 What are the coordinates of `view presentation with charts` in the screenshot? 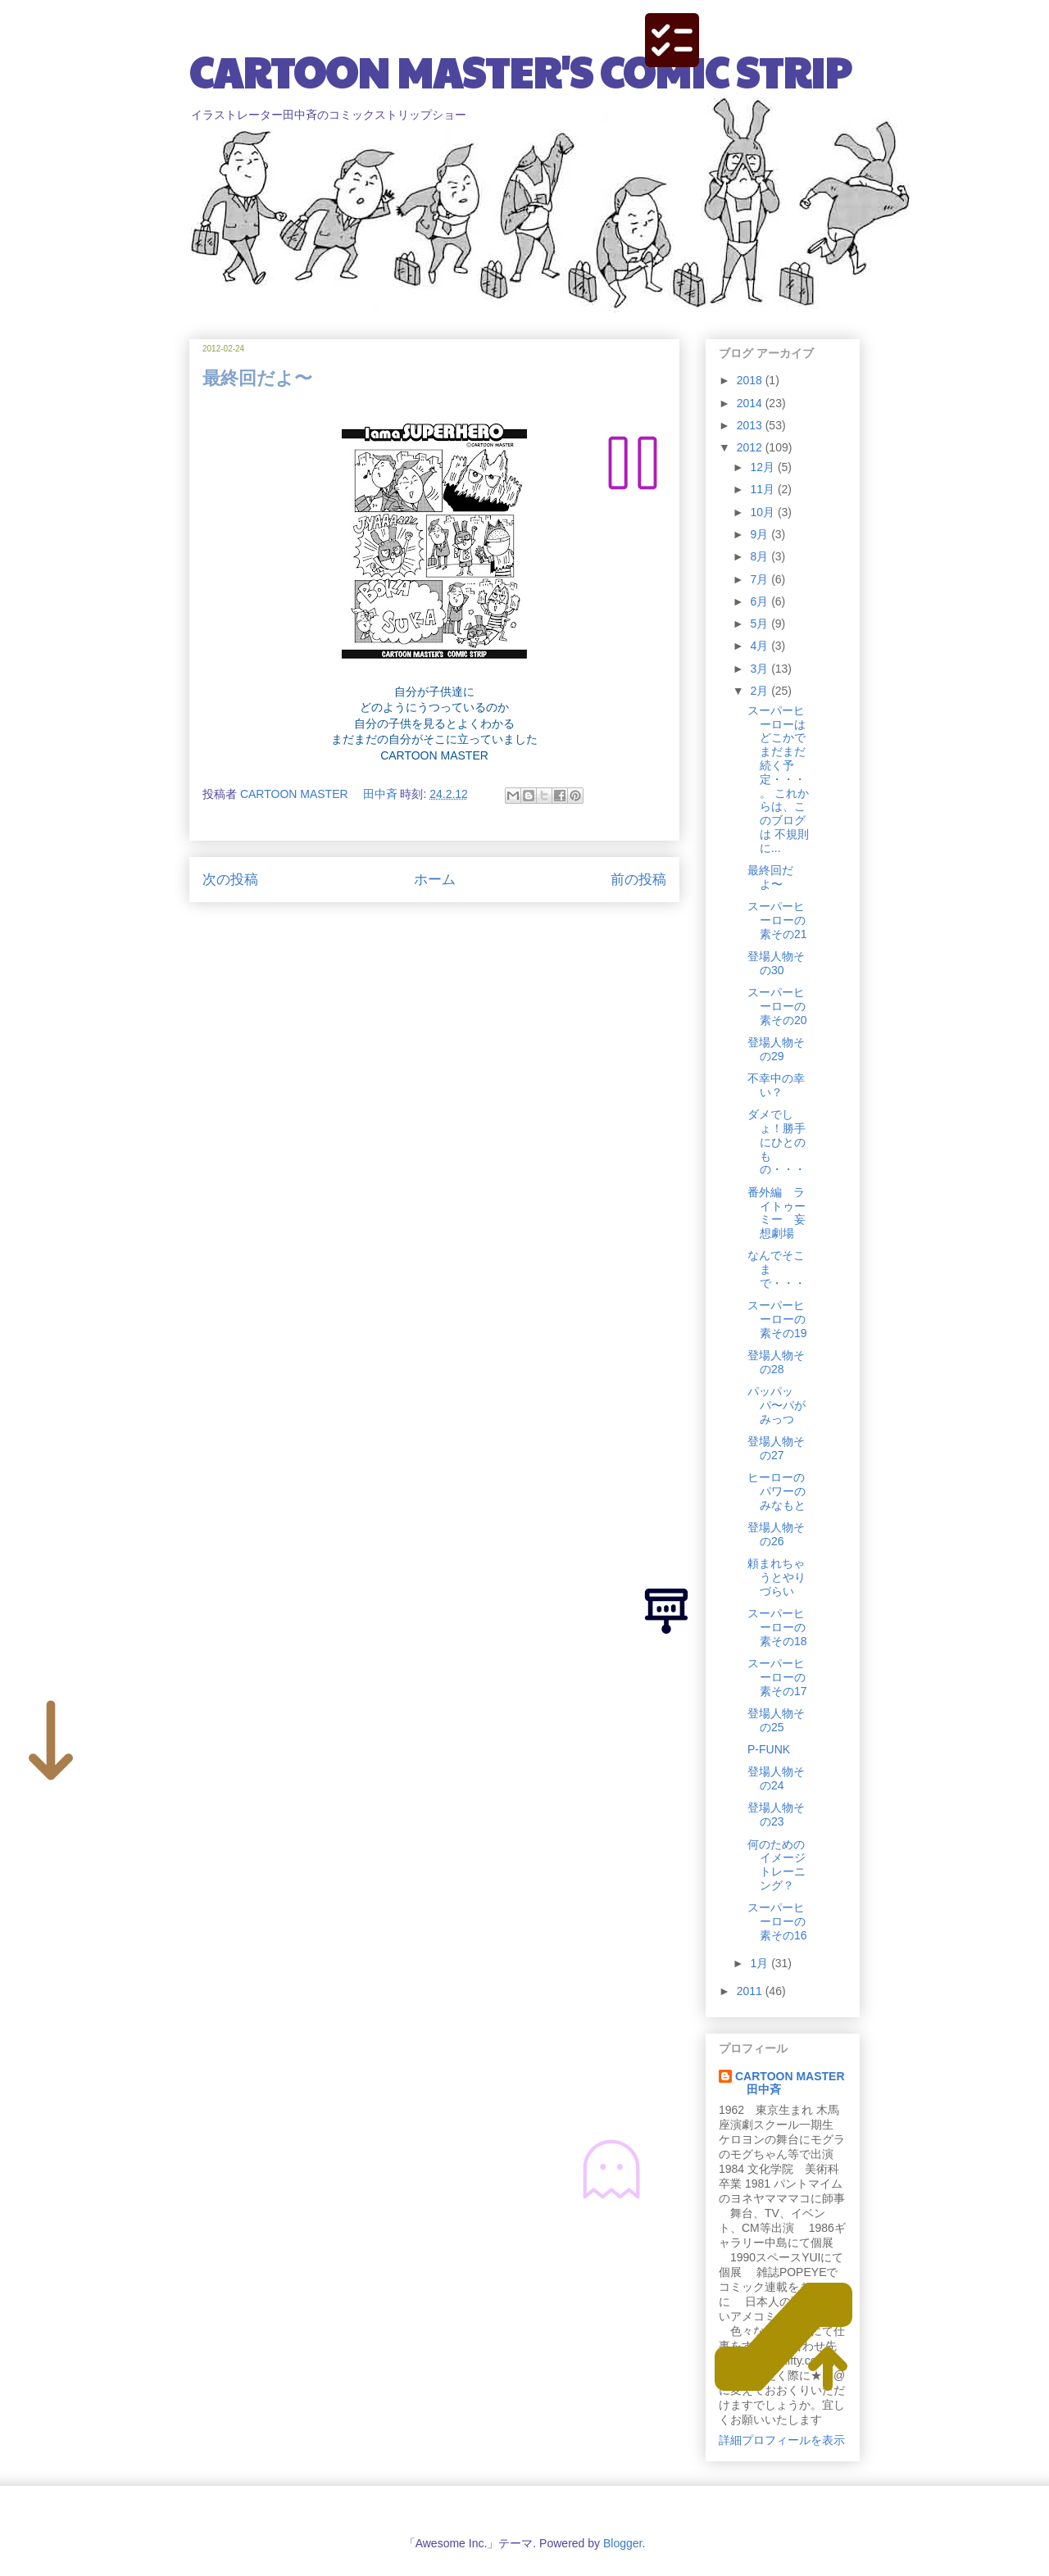 It's located at (666, 1608).